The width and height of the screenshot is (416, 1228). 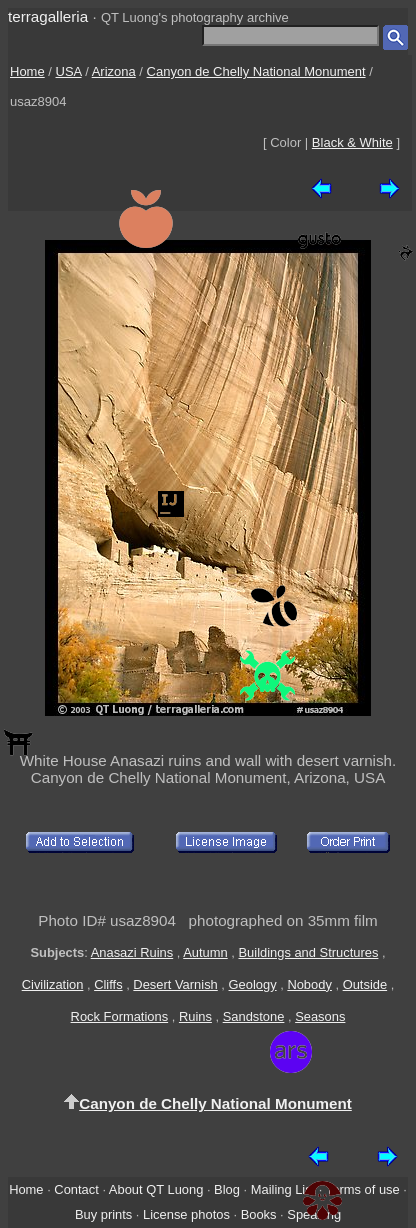 What do you see at coordinates (322, 1200) in the screenshot?
I see `visit the Custom Ink website` at bounding box center [322, 1200].